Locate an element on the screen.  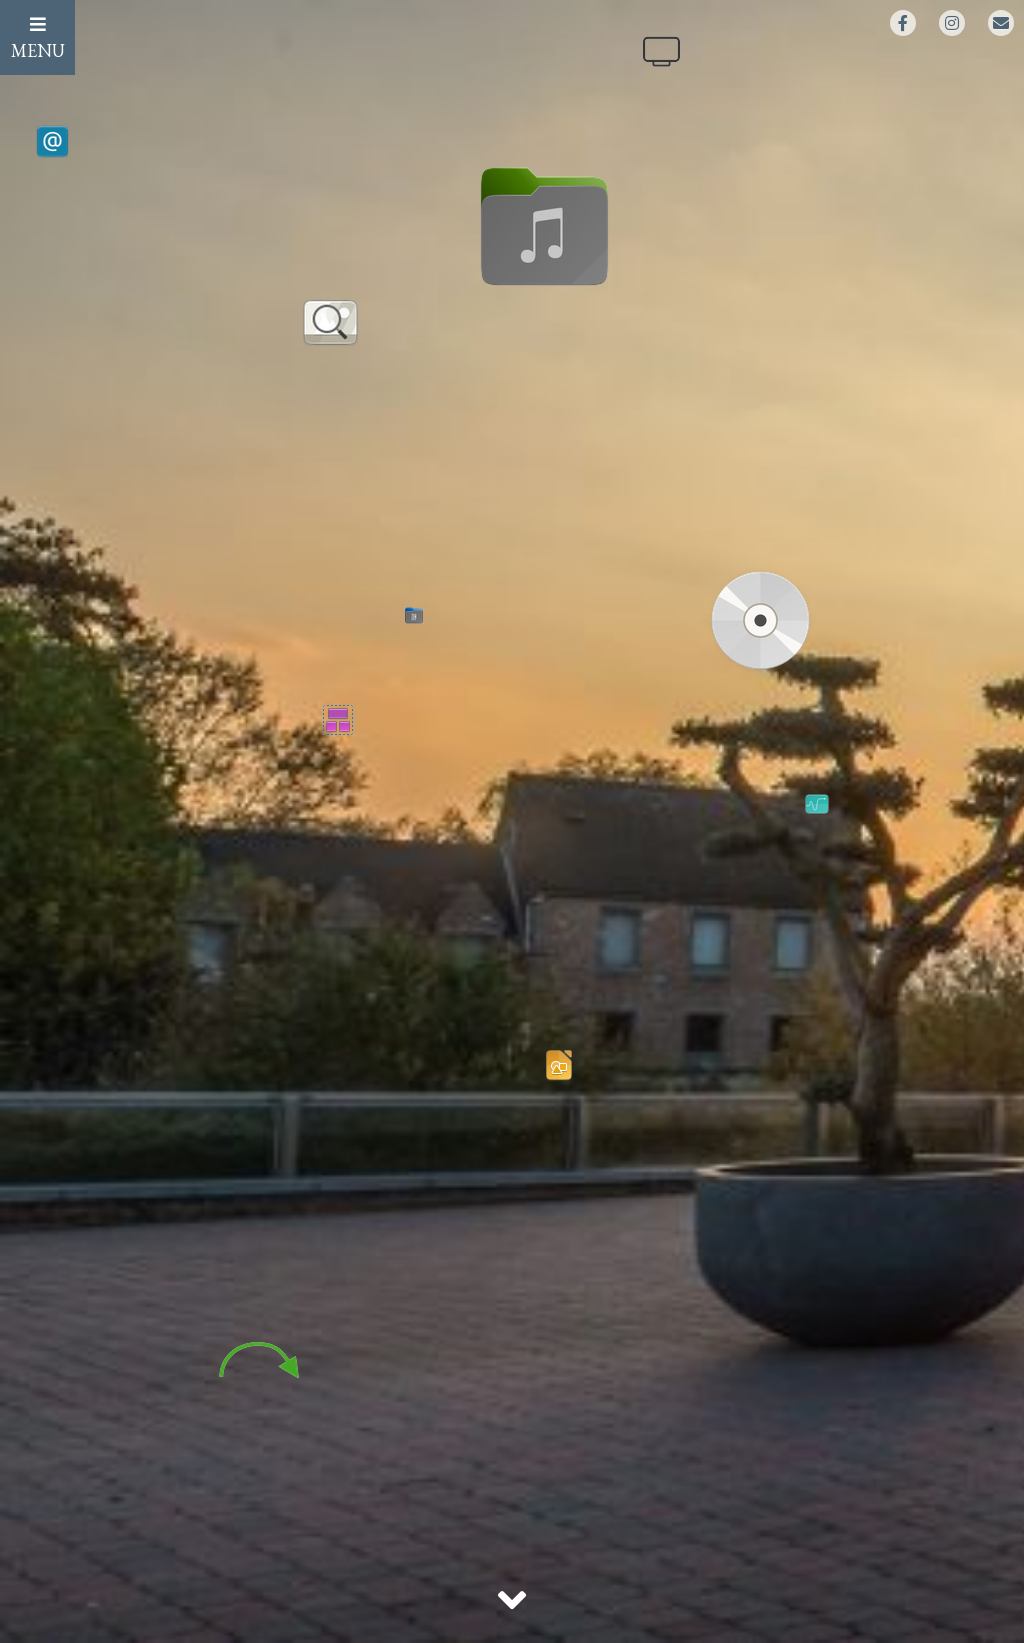
redo the last undone action is located at coordinates (259, 1359).